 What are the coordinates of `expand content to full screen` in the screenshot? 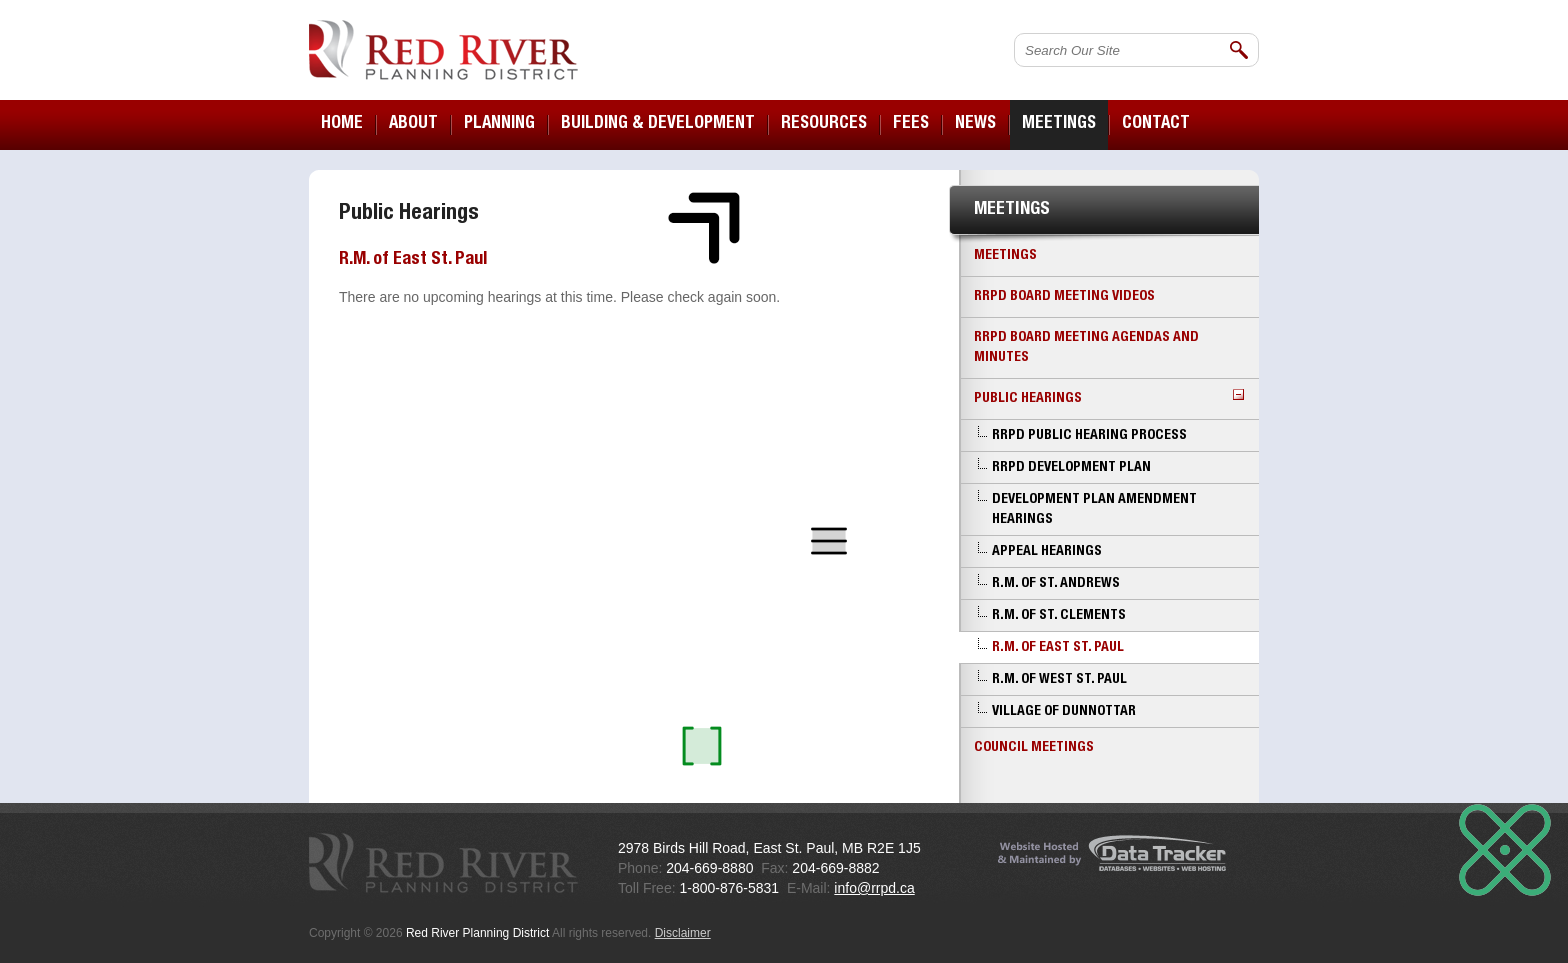 It's located at (709, 223).